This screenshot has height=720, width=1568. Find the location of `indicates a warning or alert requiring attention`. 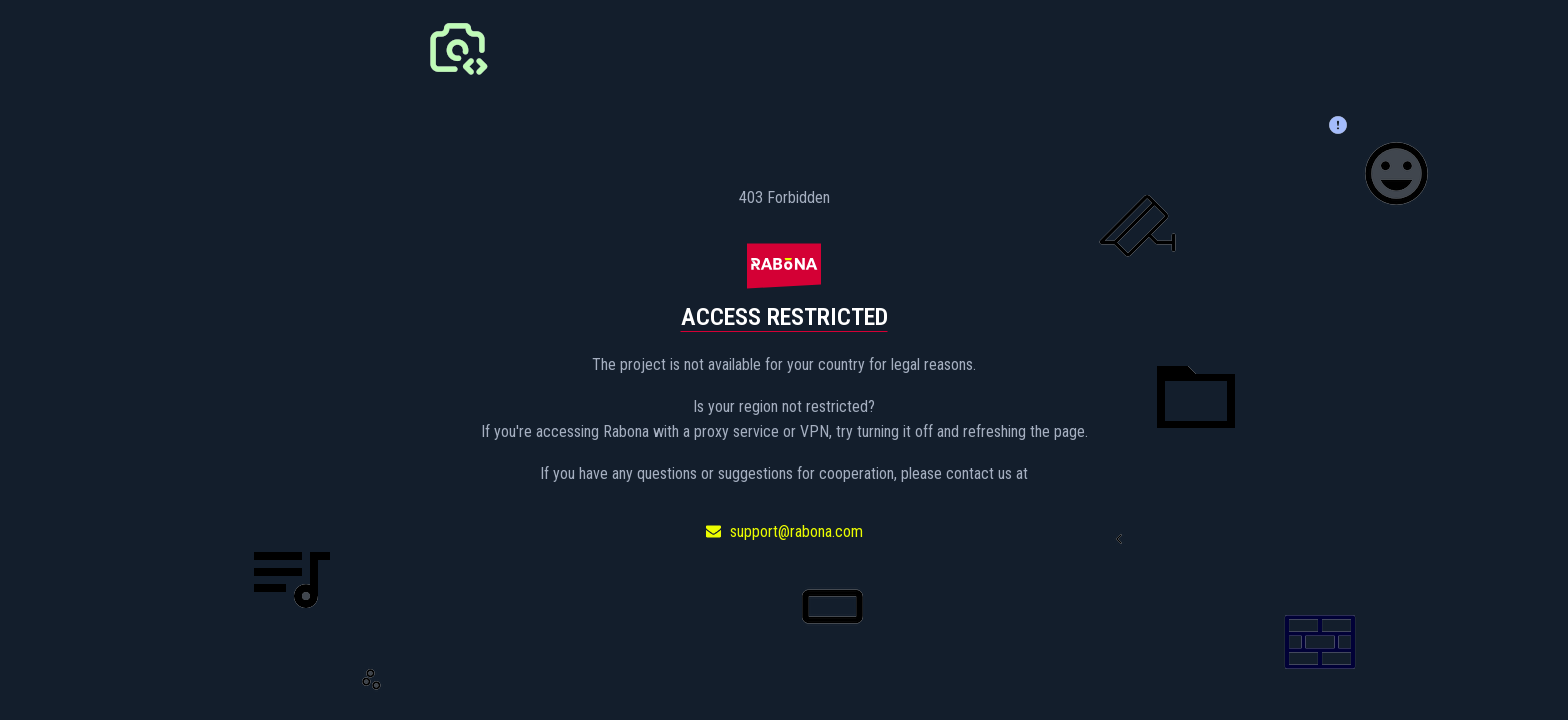

indicates a warning or alert requiring attention is located at coordinates (1338, 125).